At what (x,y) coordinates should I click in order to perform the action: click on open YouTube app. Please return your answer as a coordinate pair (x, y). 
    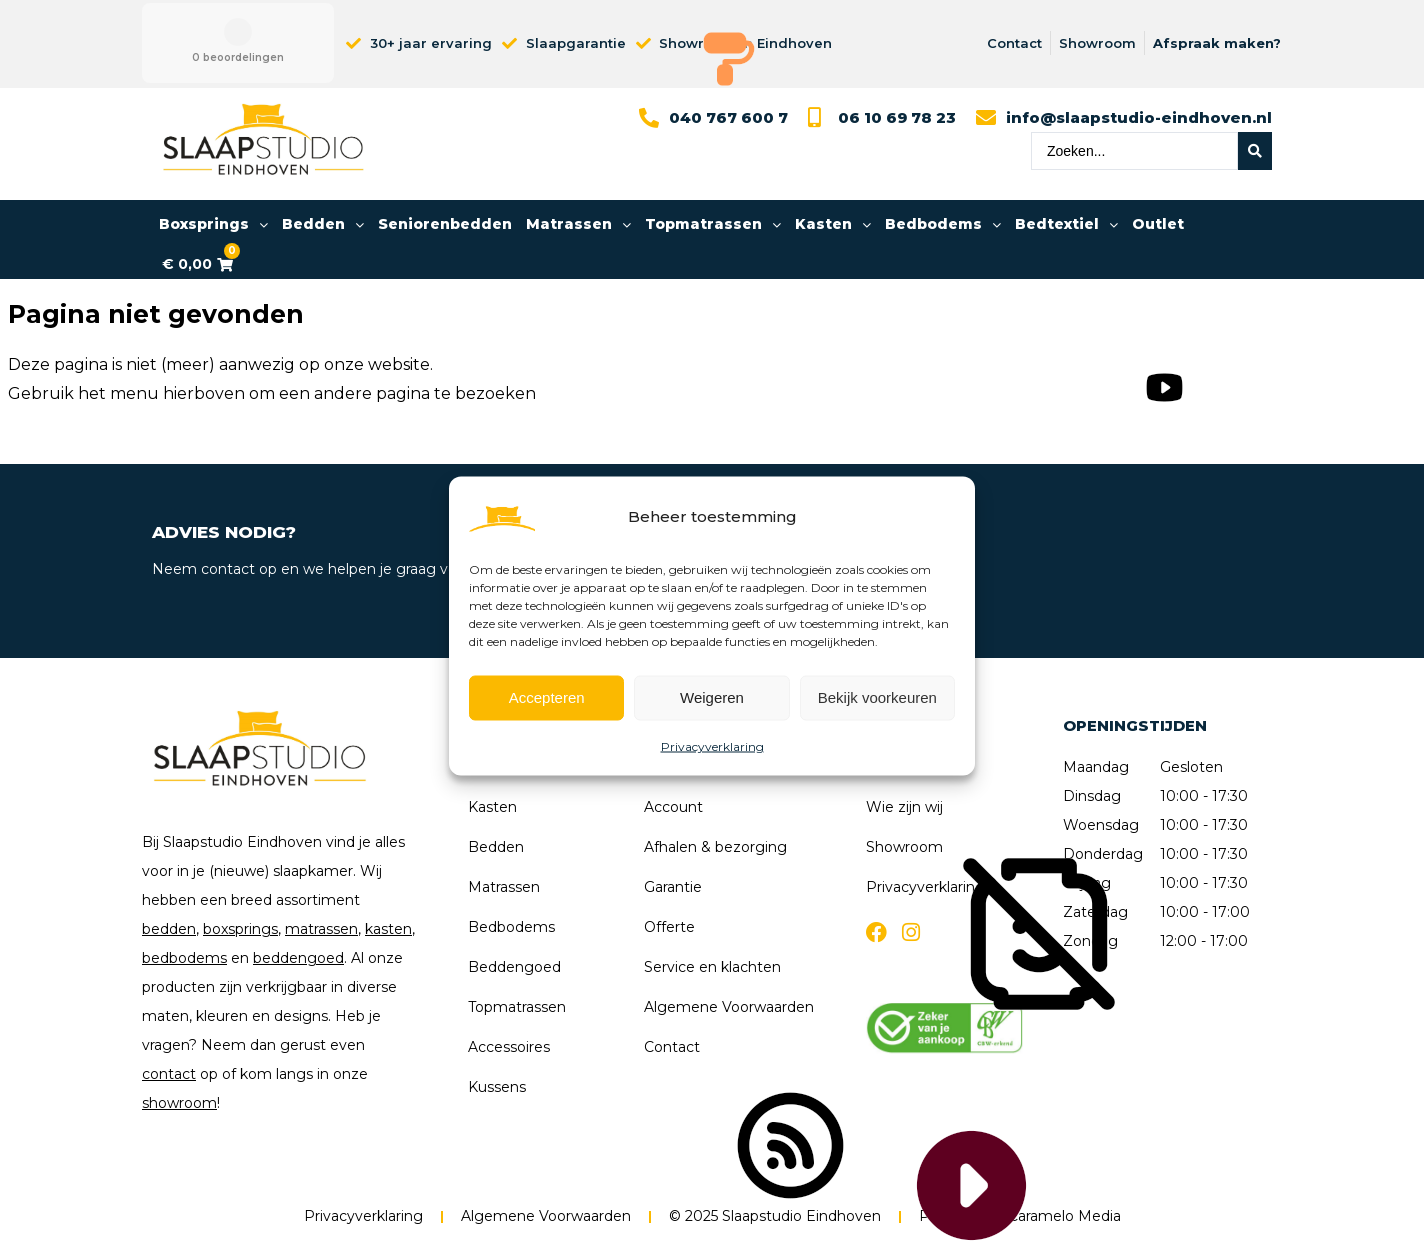
    Looking at the image, I should click on (1164, 387).